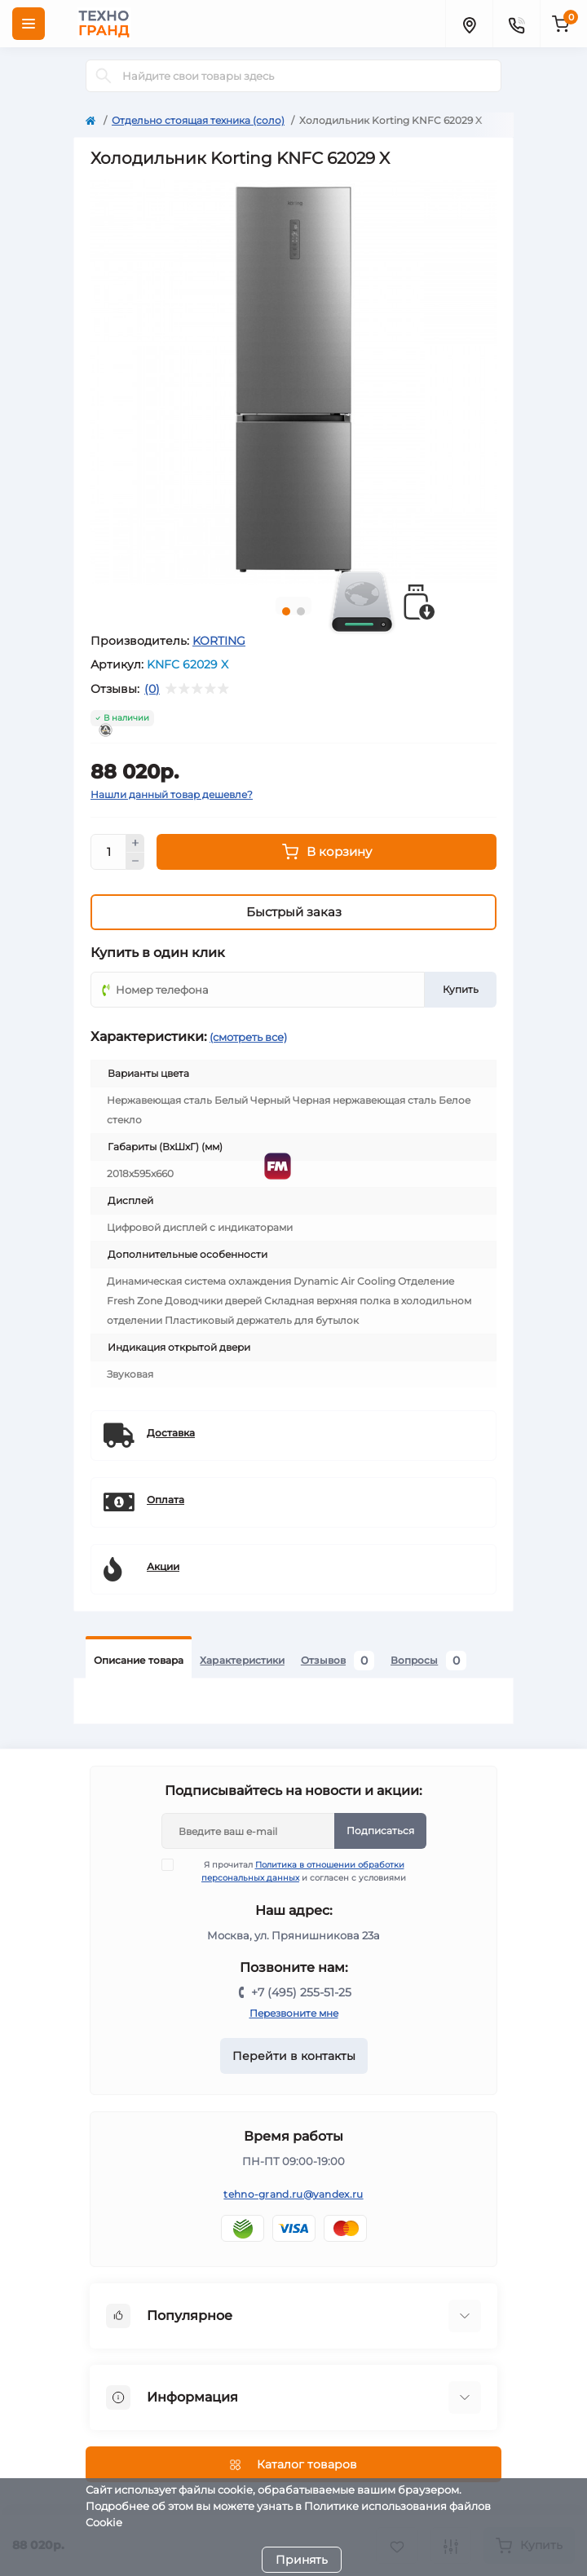 The width and height of the screenshot is (587, 2576). Describe the element at coordinates (362, 602) in the screenshot. I see `access network server or shared storage` at that location.